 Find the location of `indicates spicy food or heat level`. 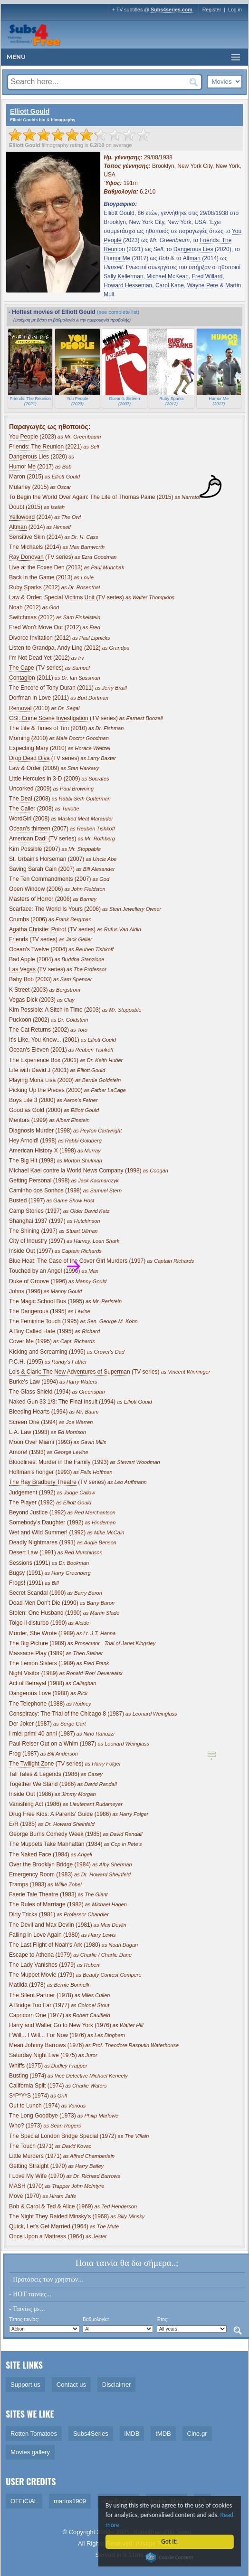

indicates spicy food or heat level is located at coordinates (211, 487).